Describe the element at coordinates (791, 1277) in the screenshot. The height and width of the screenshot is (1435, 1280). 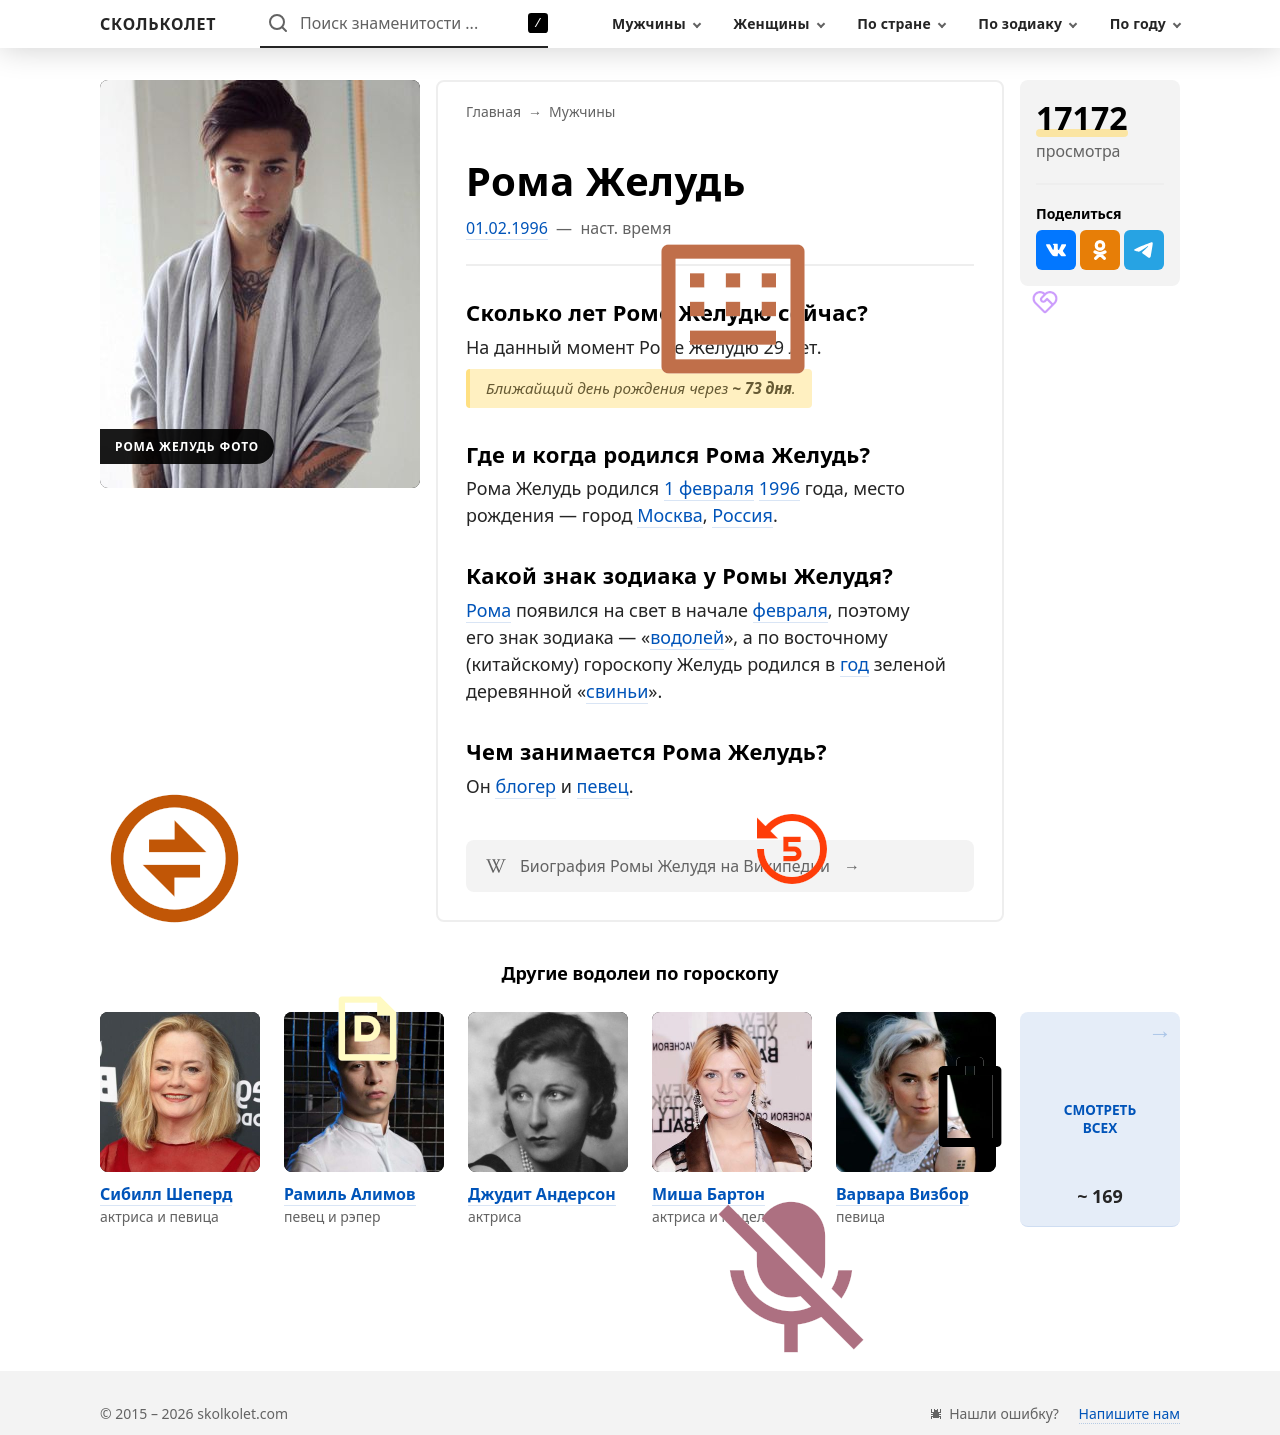
I see `microphone is muted` at that location.